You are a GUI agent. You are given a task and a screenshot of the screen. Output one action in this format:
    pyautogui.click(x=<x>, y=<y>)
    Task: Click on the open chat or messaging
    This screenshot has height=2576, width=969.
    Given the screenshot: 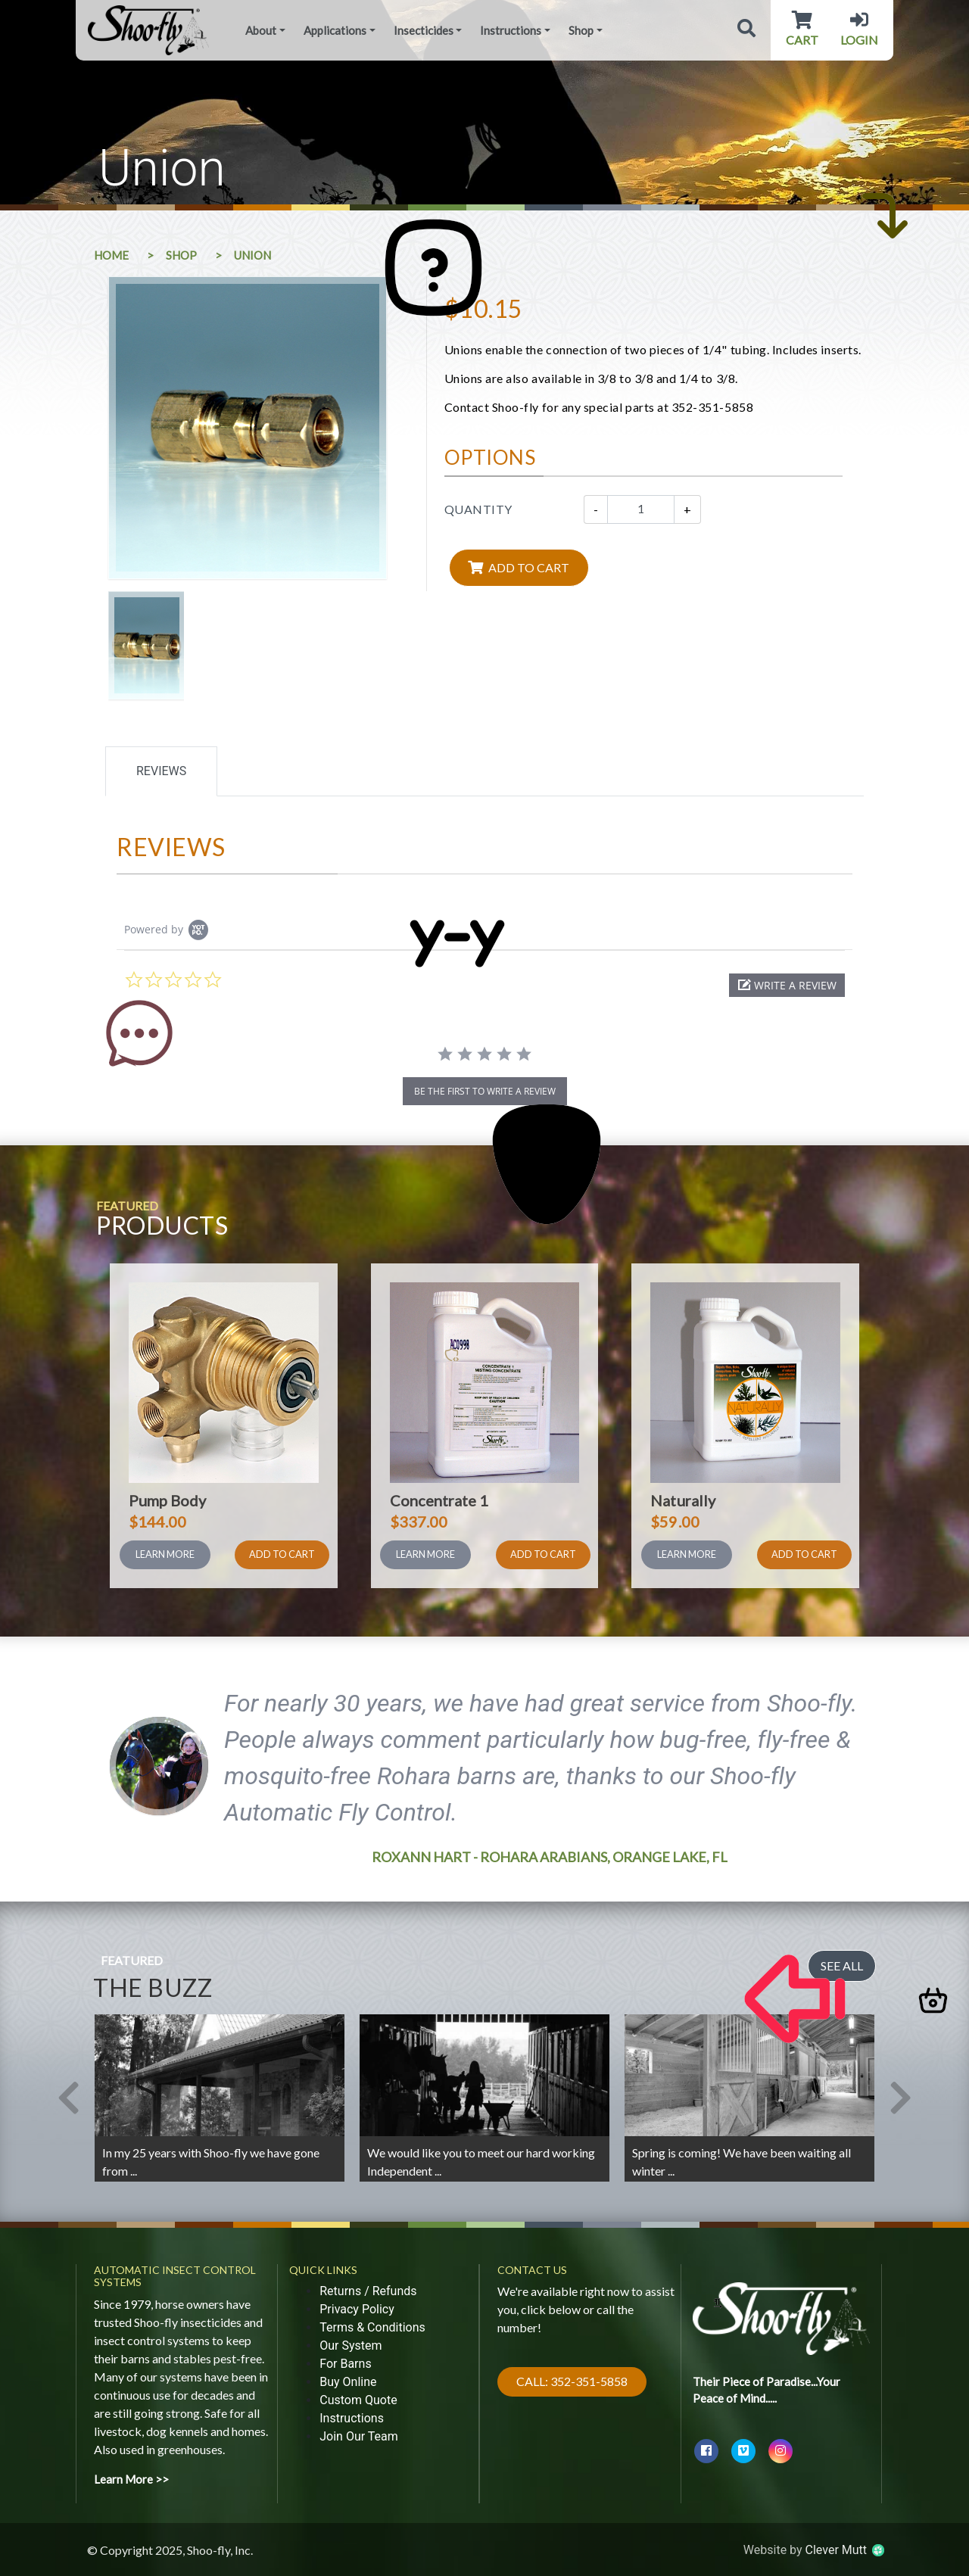 What is the action you would take?
    pyautogui.click(x=139, y=1033)
    